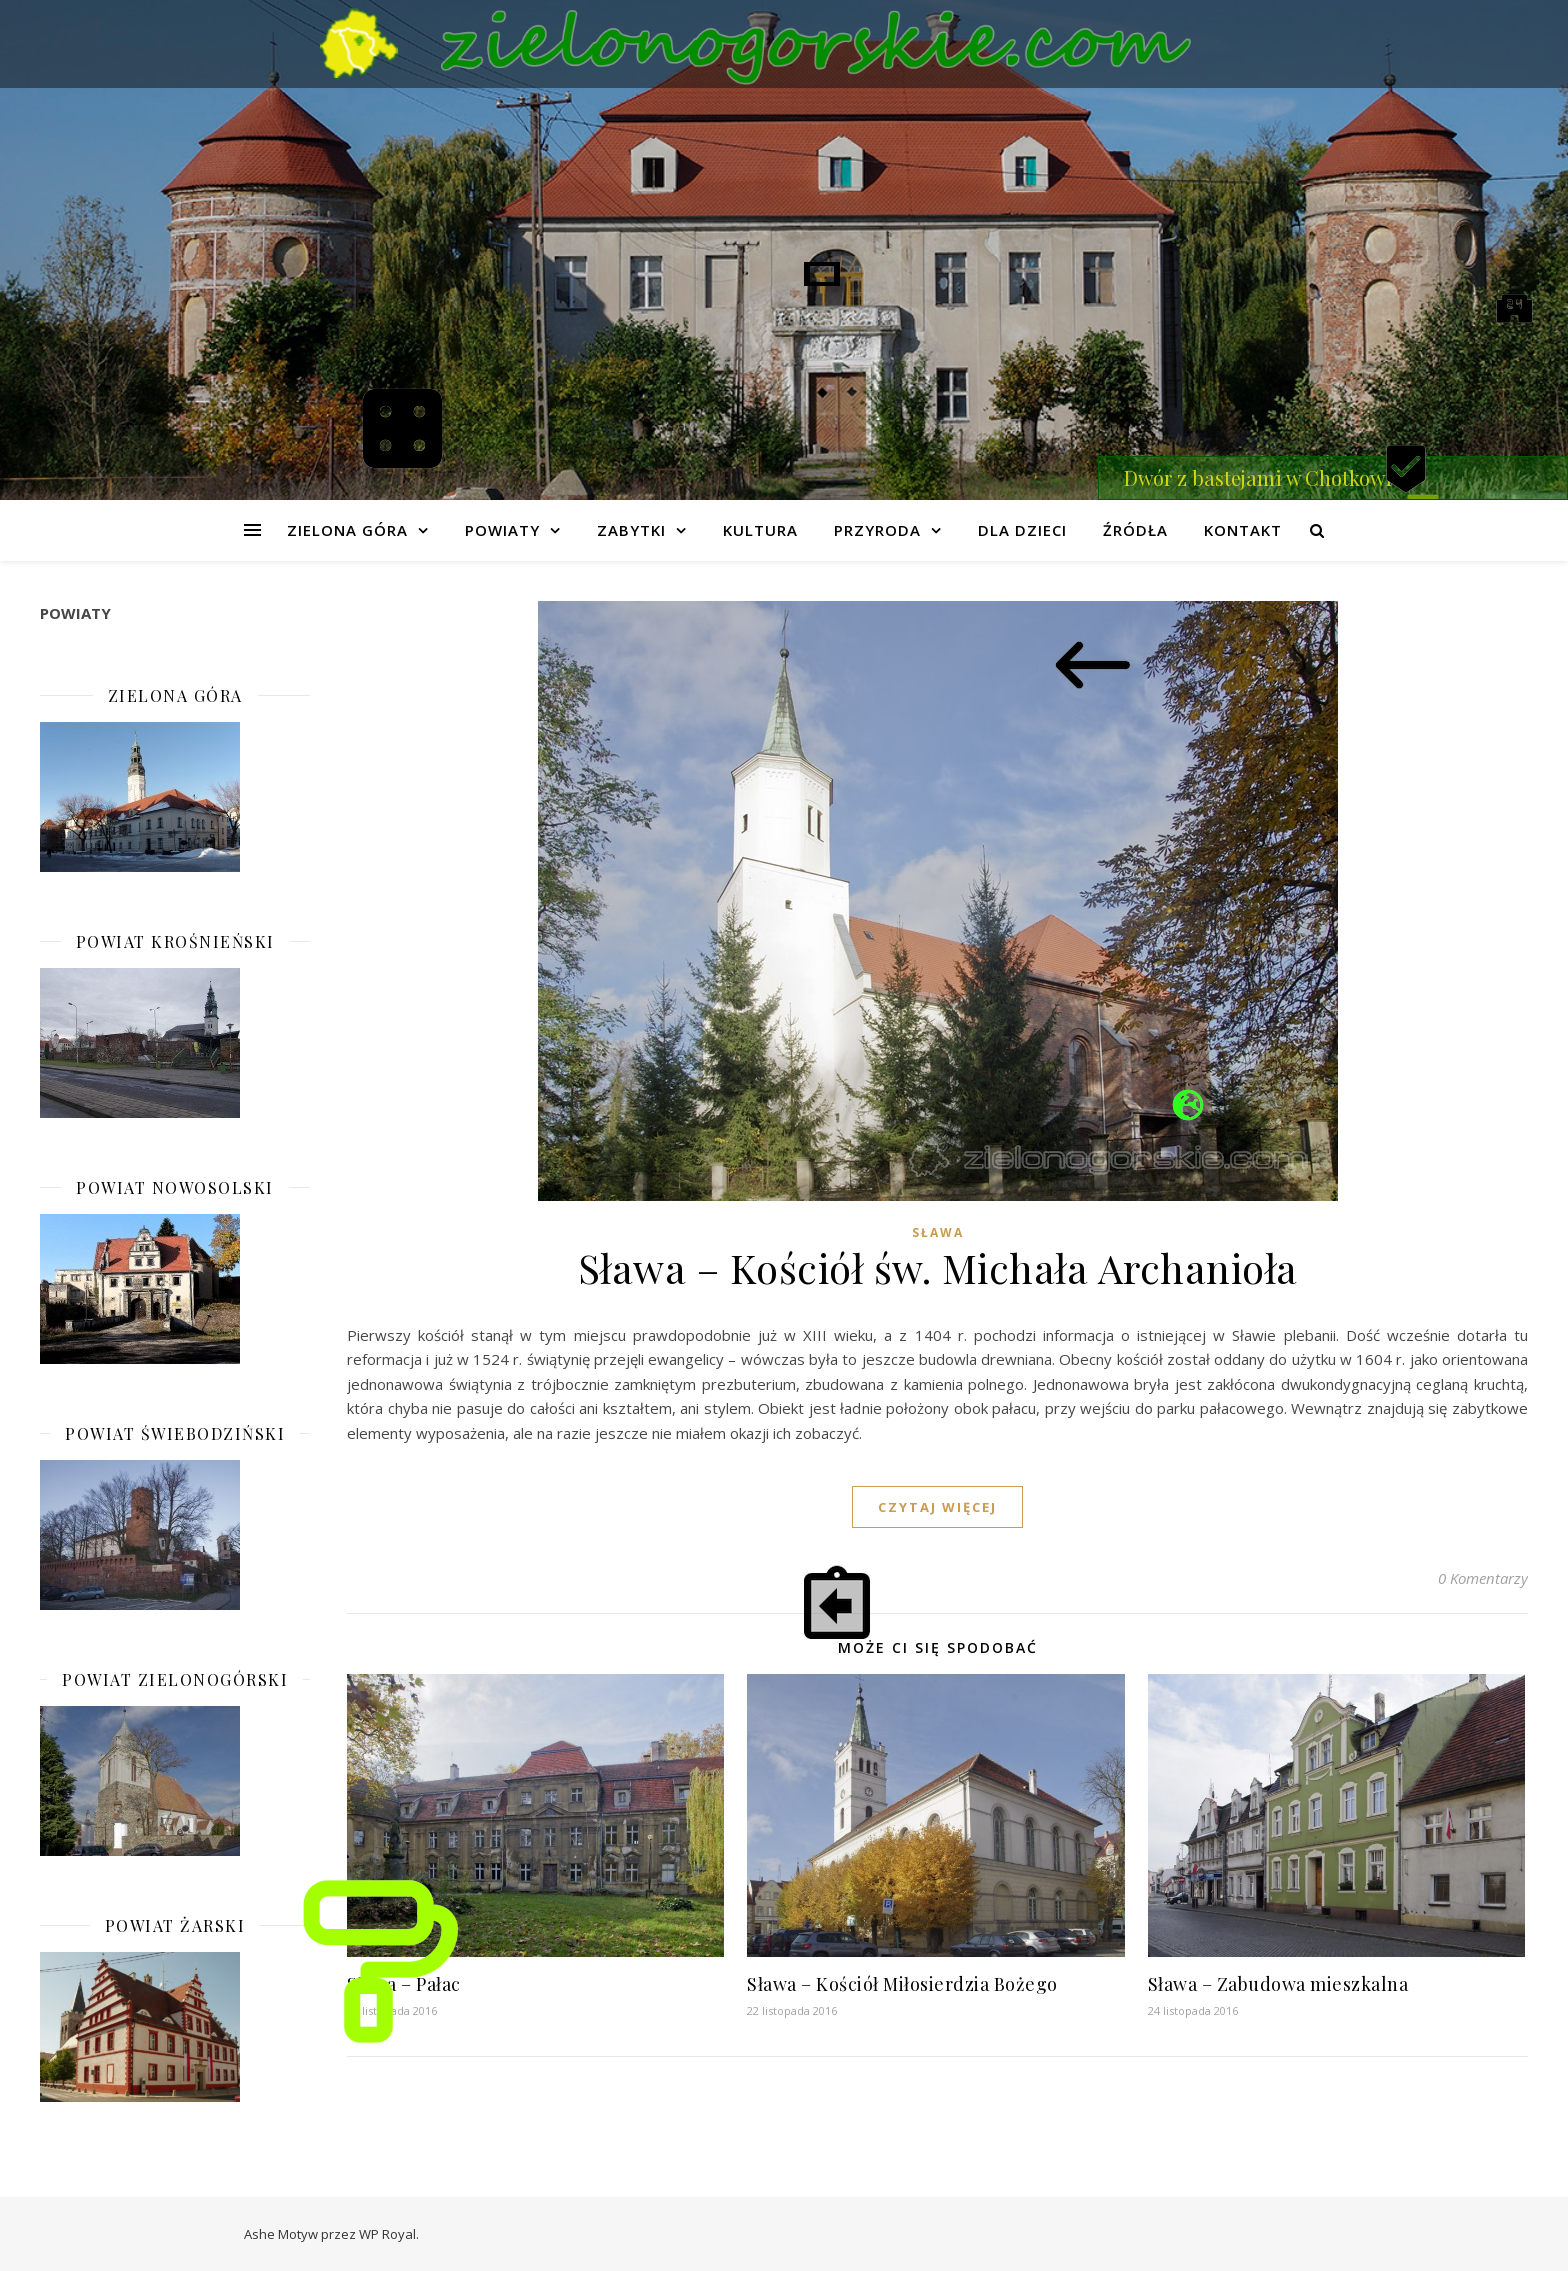  Describe the element at coordinates (1188, 1105) in the screenshot. I see `switch to international or global settings` at that location.